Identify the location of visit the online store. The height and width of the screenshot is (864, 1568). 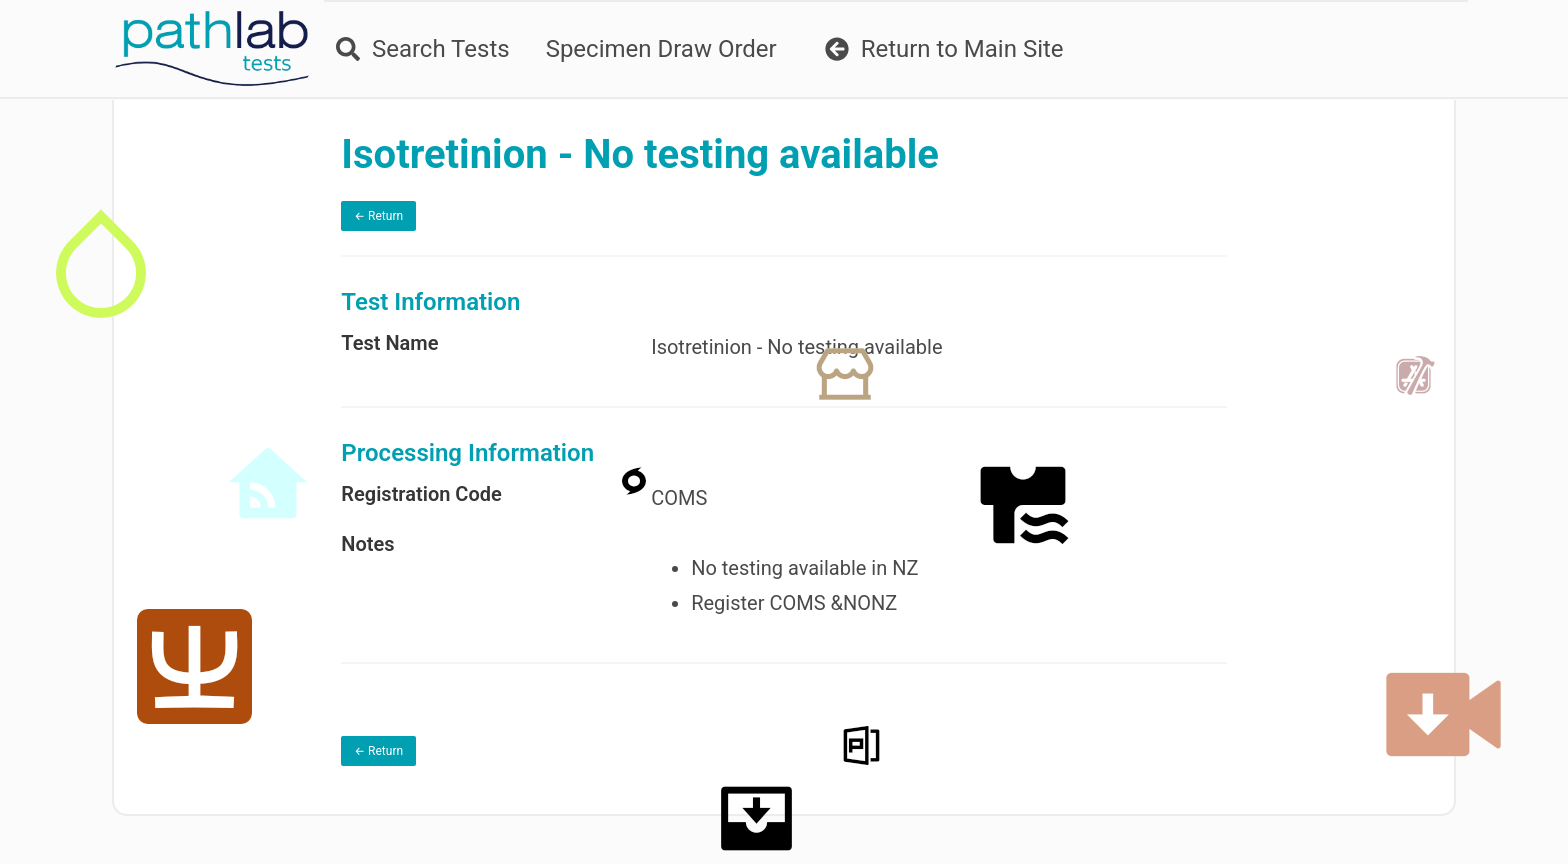
(845, 374).